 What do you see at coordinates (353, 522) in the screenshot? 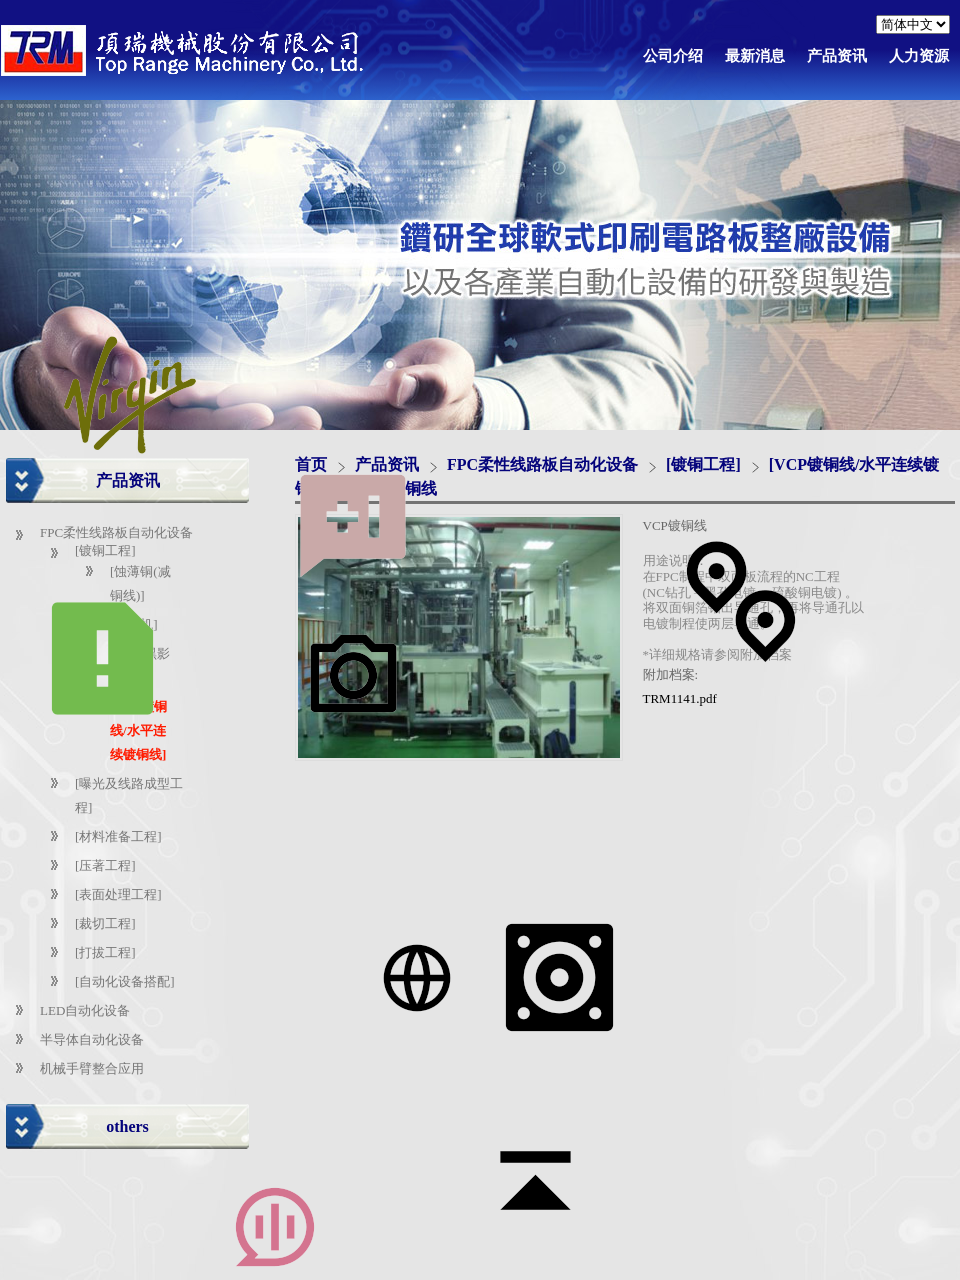
I see `add a follow-up message to a conversation` at bounding box center [353, 522].